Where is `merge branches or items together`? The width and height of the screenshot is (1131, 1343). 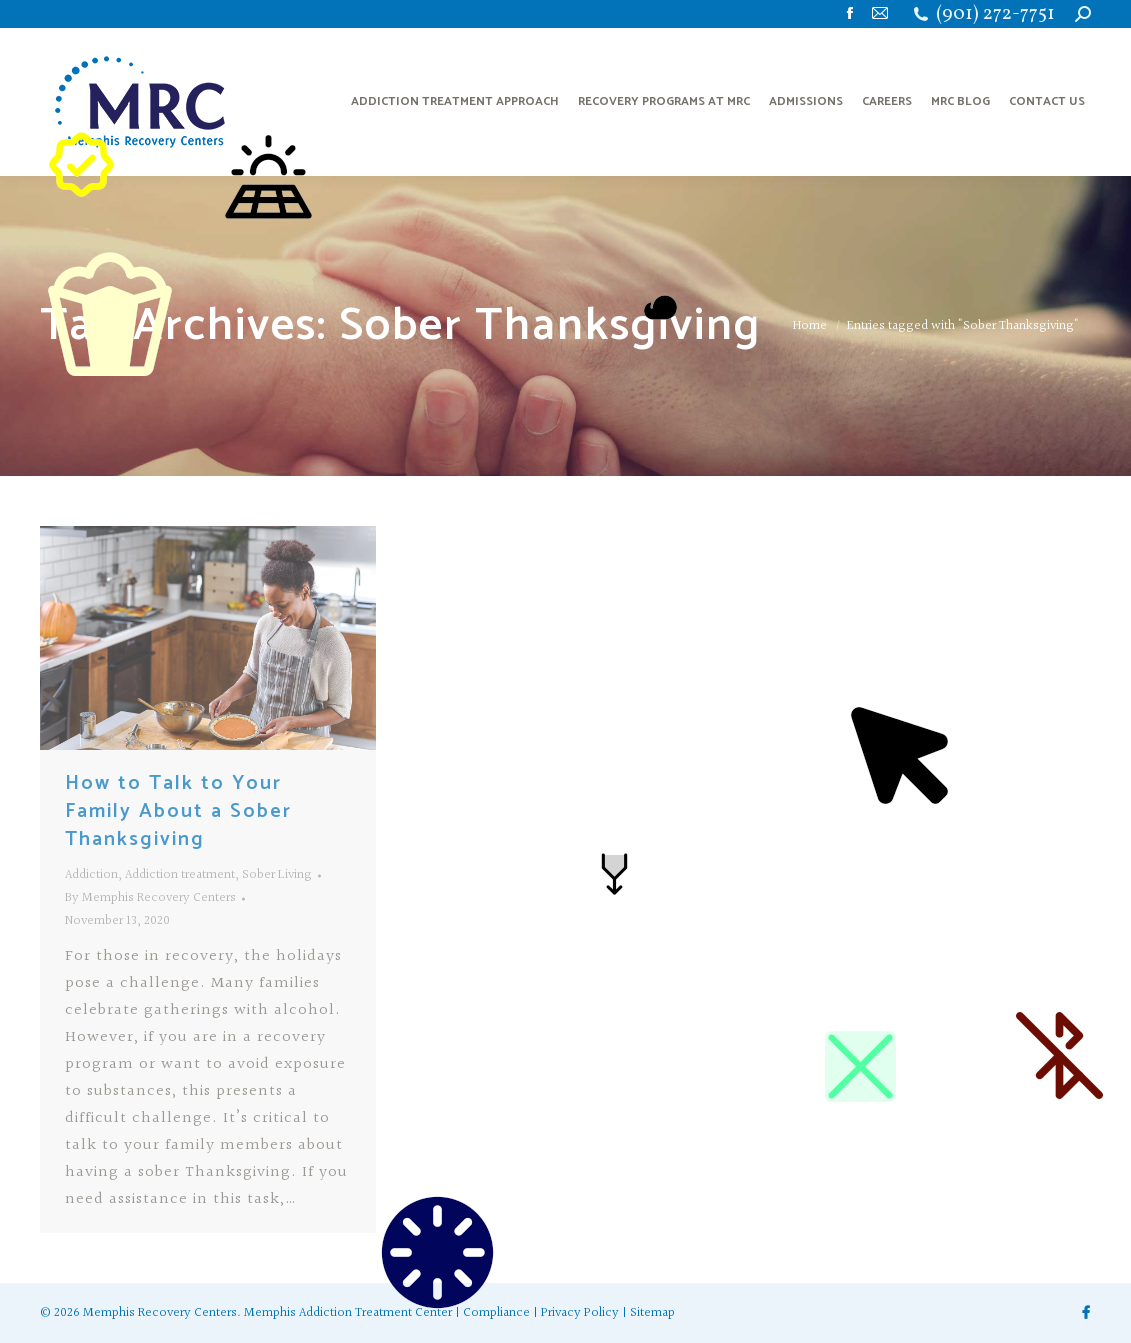
merge branches or items together is located at coordinates (614, 872).